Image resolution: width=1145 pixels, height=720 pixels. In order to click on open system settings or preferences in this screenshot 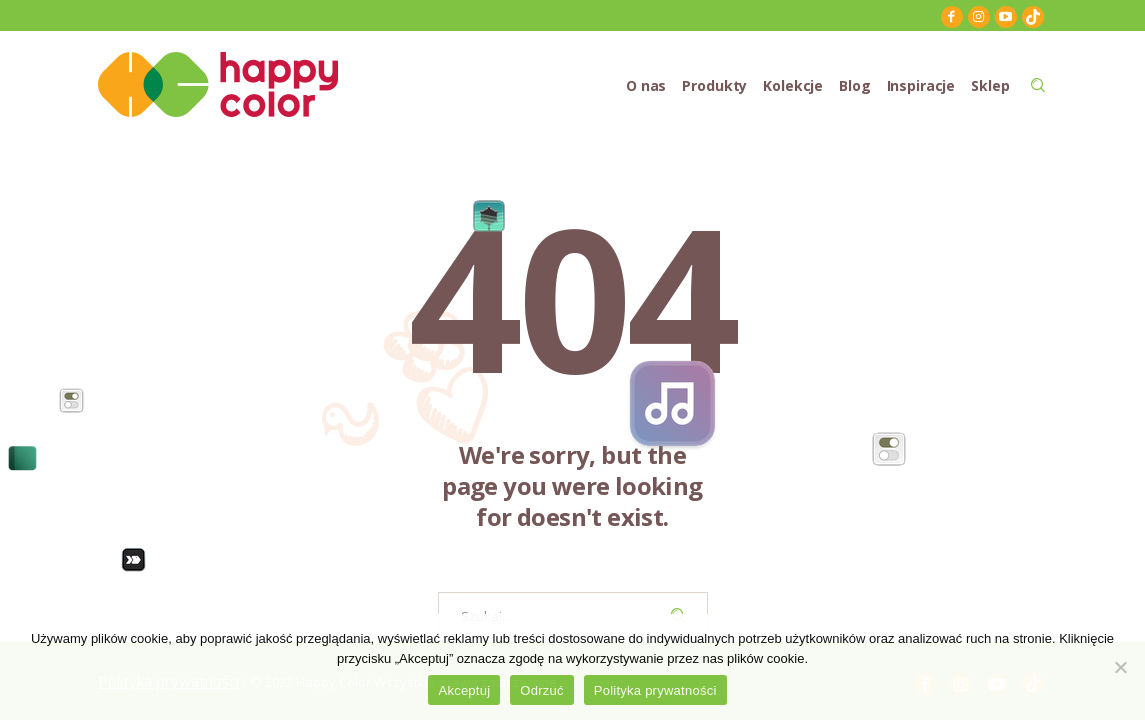, I will do `click(71, 400)`.